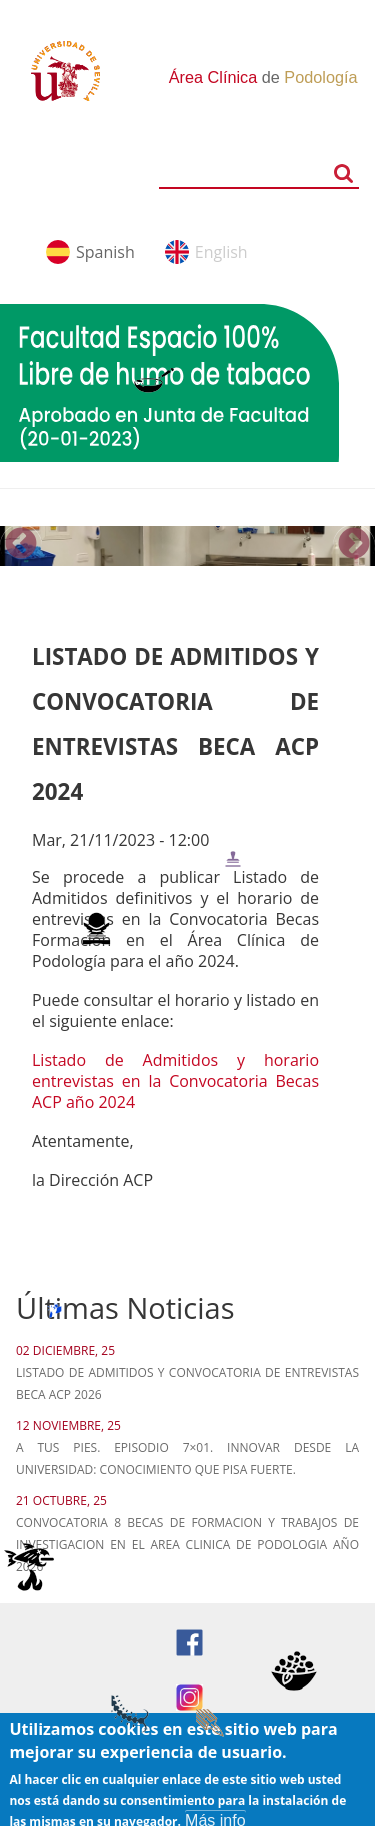 The width and height of the screenshot is (375, 1826). I want to click on access cooking or stir-fry recipes, so click(154, 379).